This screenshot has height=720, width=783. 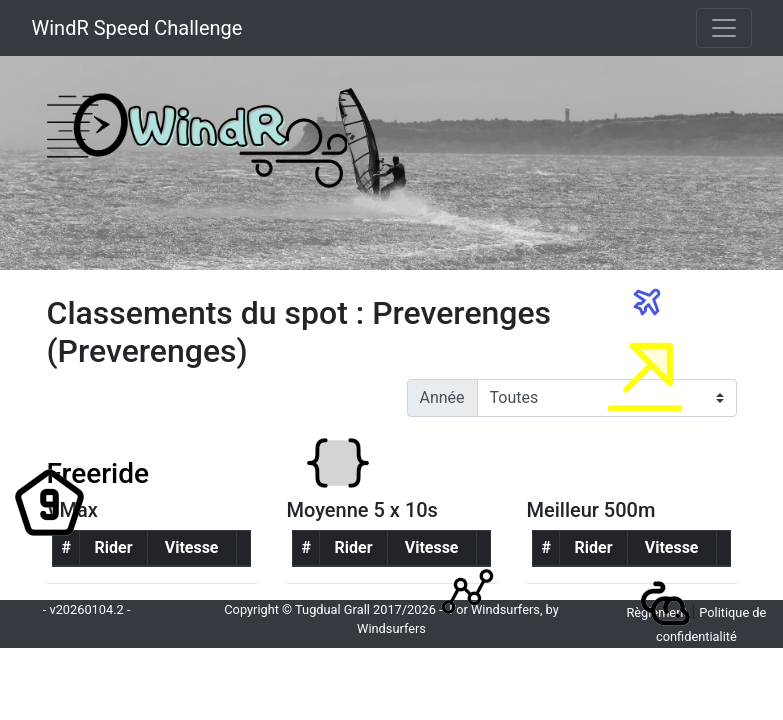 I want to click on enable airplane mode, so click(x=647, y=301).